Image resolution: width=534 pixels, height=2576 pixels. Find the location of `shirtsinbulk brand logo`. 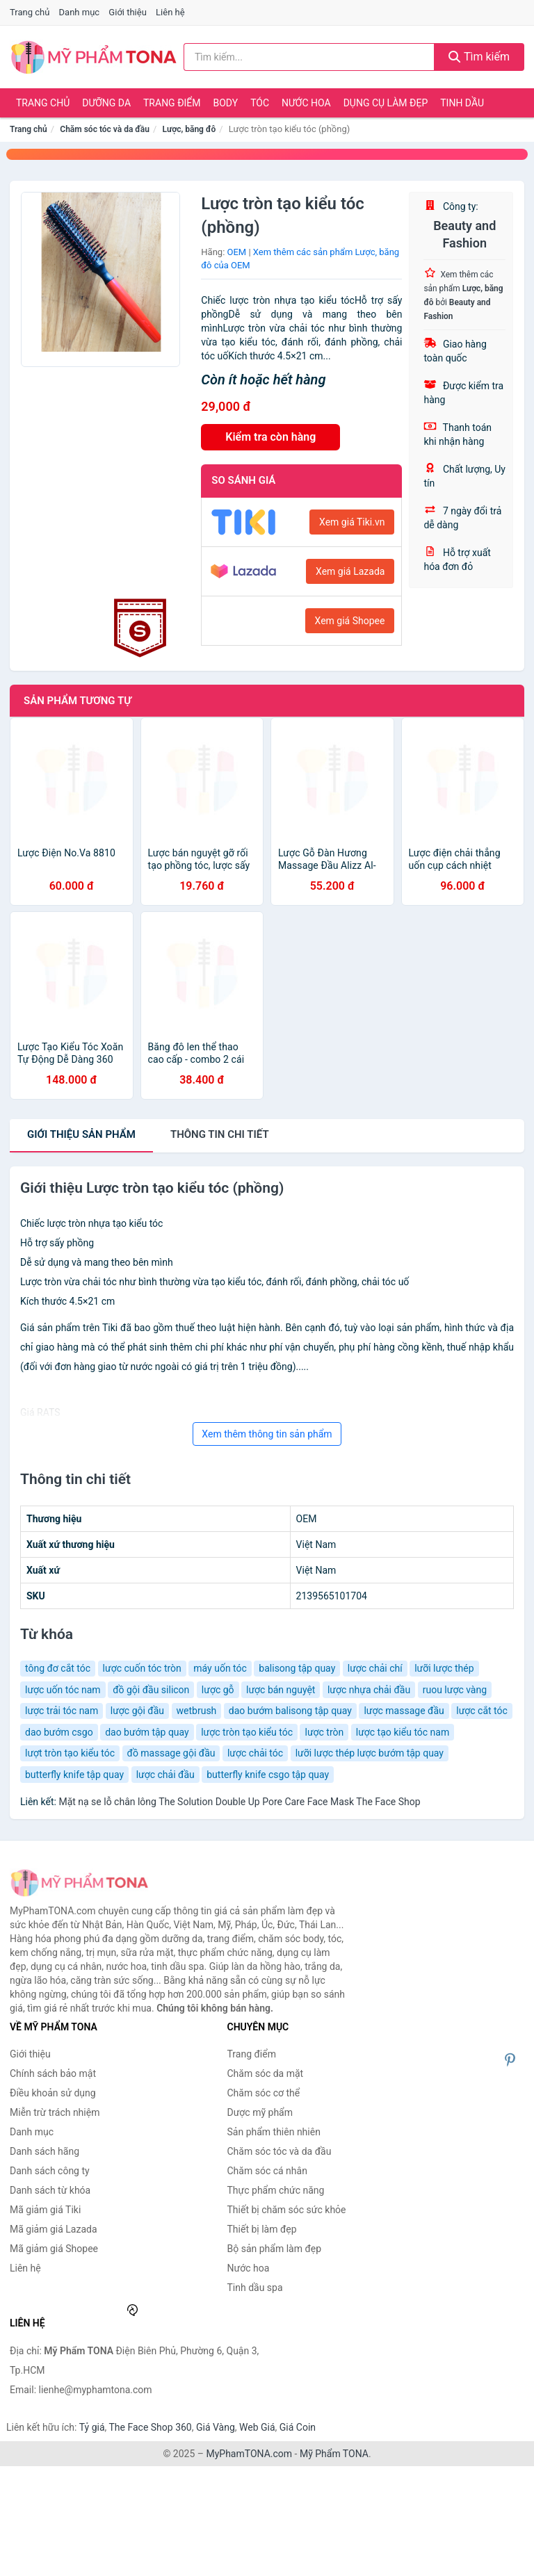

shirtsinbulk brand logo is located at coordinates (140, 628).